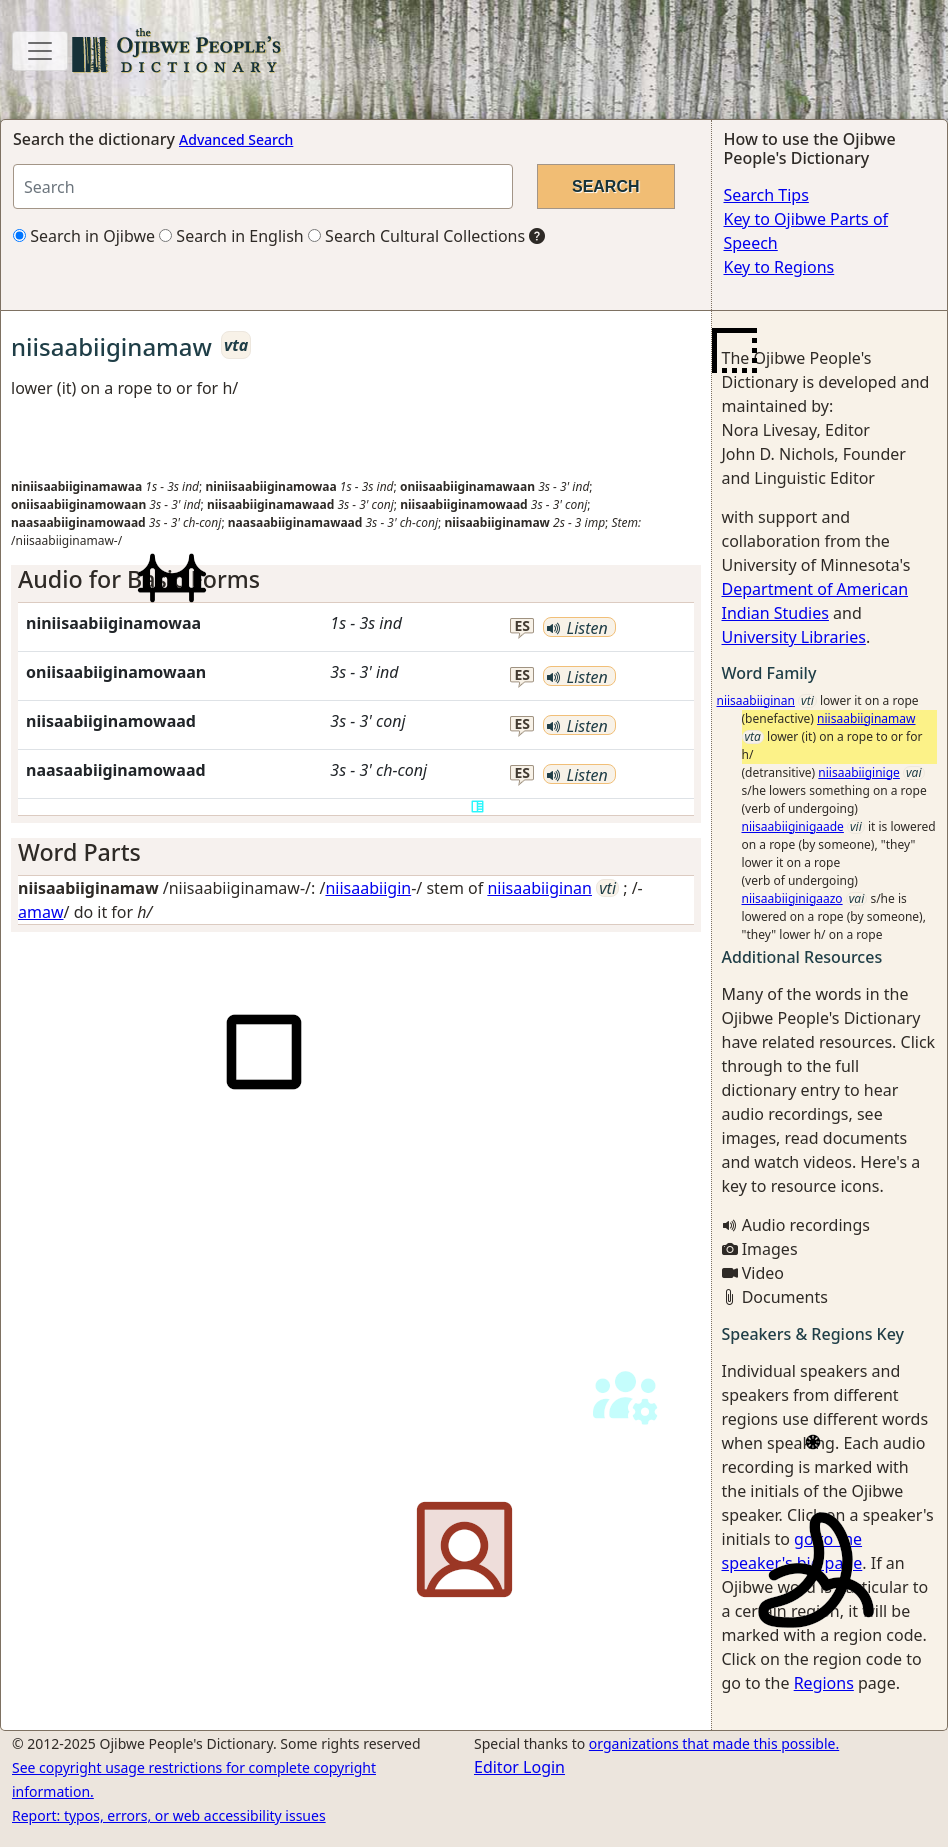  Describe the element at coordinates (625, 1395) in the screenshot. I see `manage user group settings` at that location.